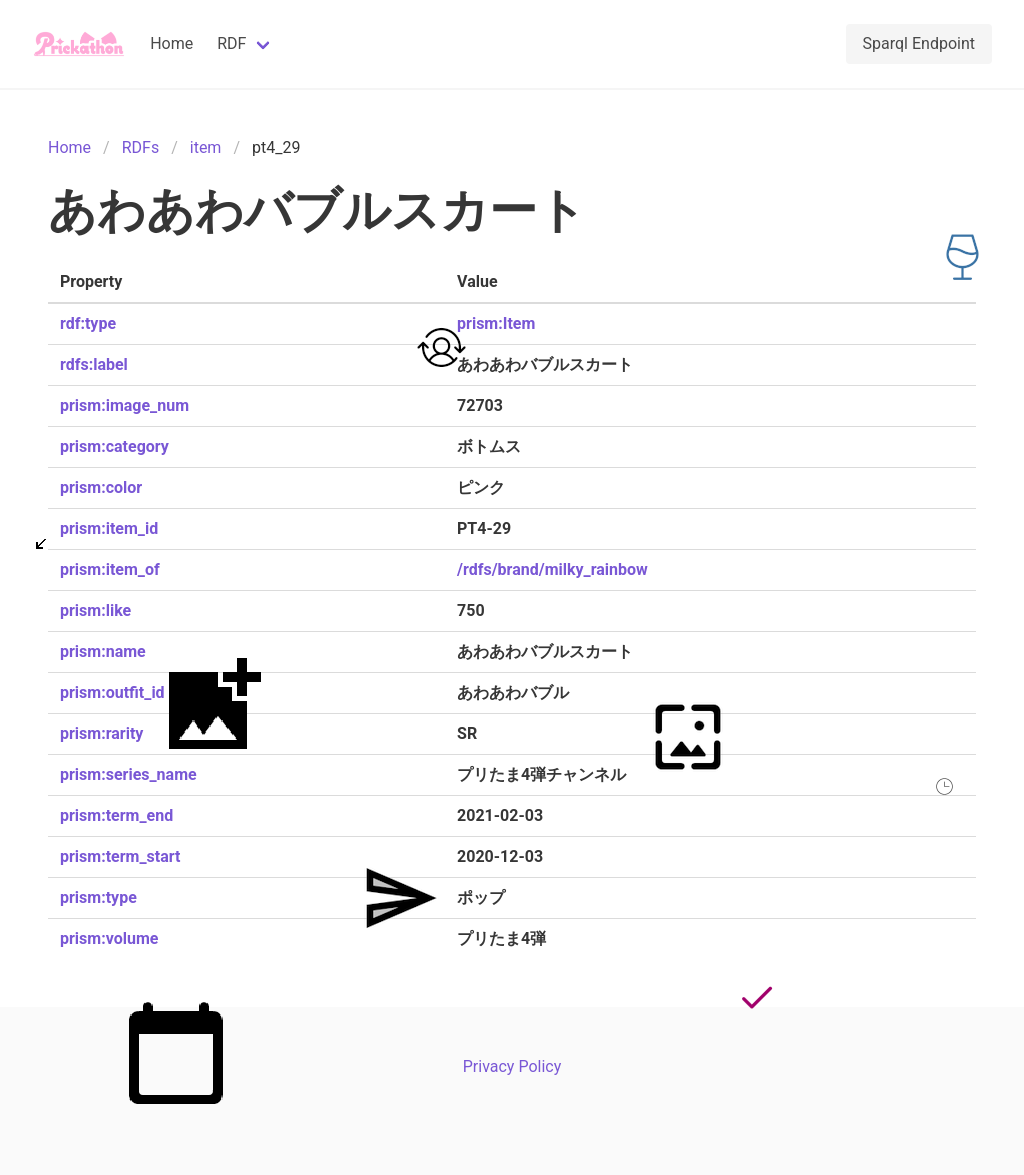 Image resolution: width=1024 pixels, height=1175 pixels. What do you see at coordinates (944, 786) in the screenshot?
I see `view current time` at bounding box center [944, 786].